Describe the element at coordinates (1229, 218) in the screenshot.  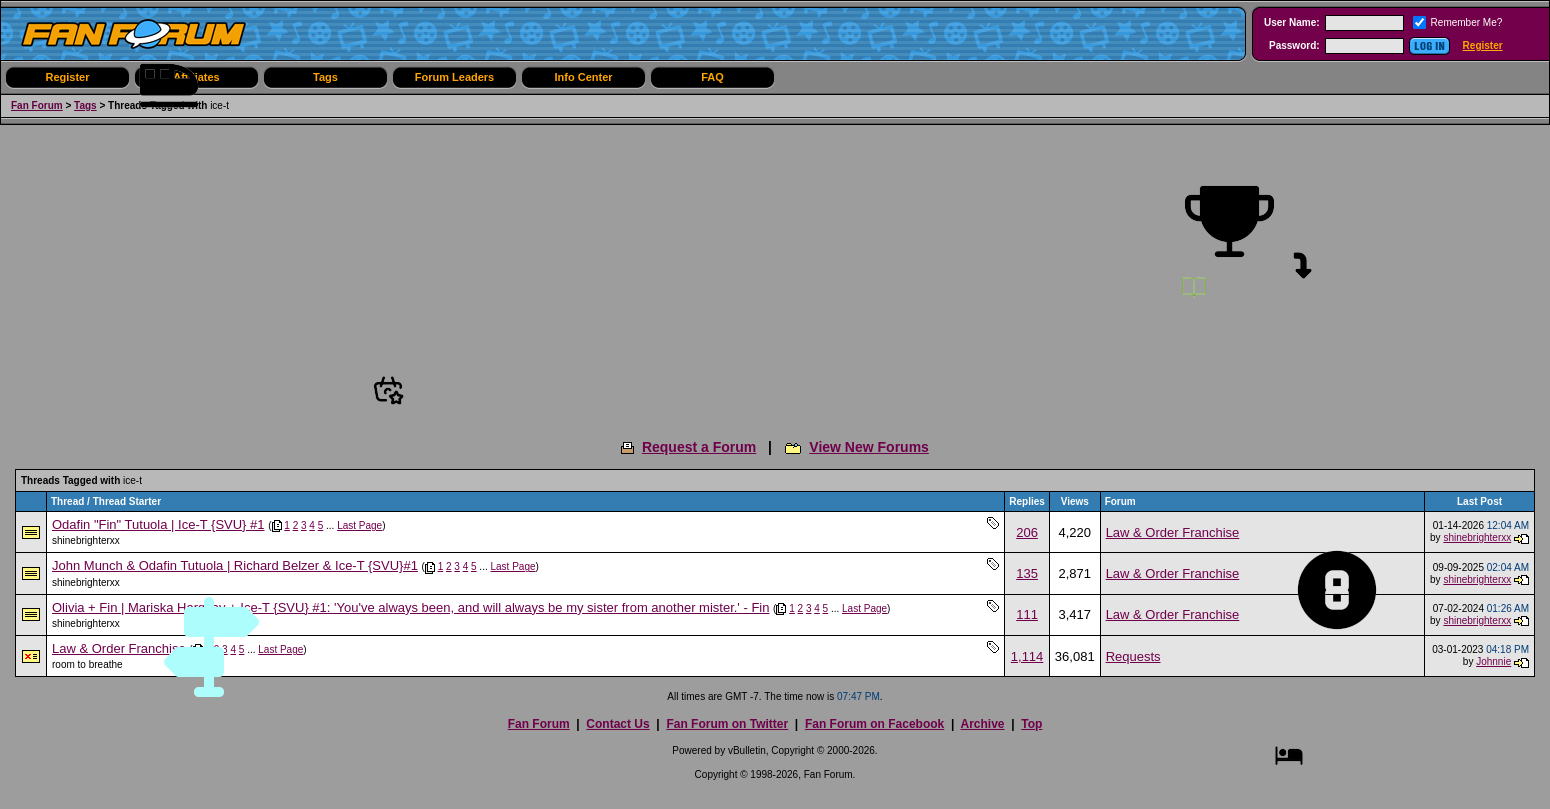
I see `view achievements or awards` at that location.